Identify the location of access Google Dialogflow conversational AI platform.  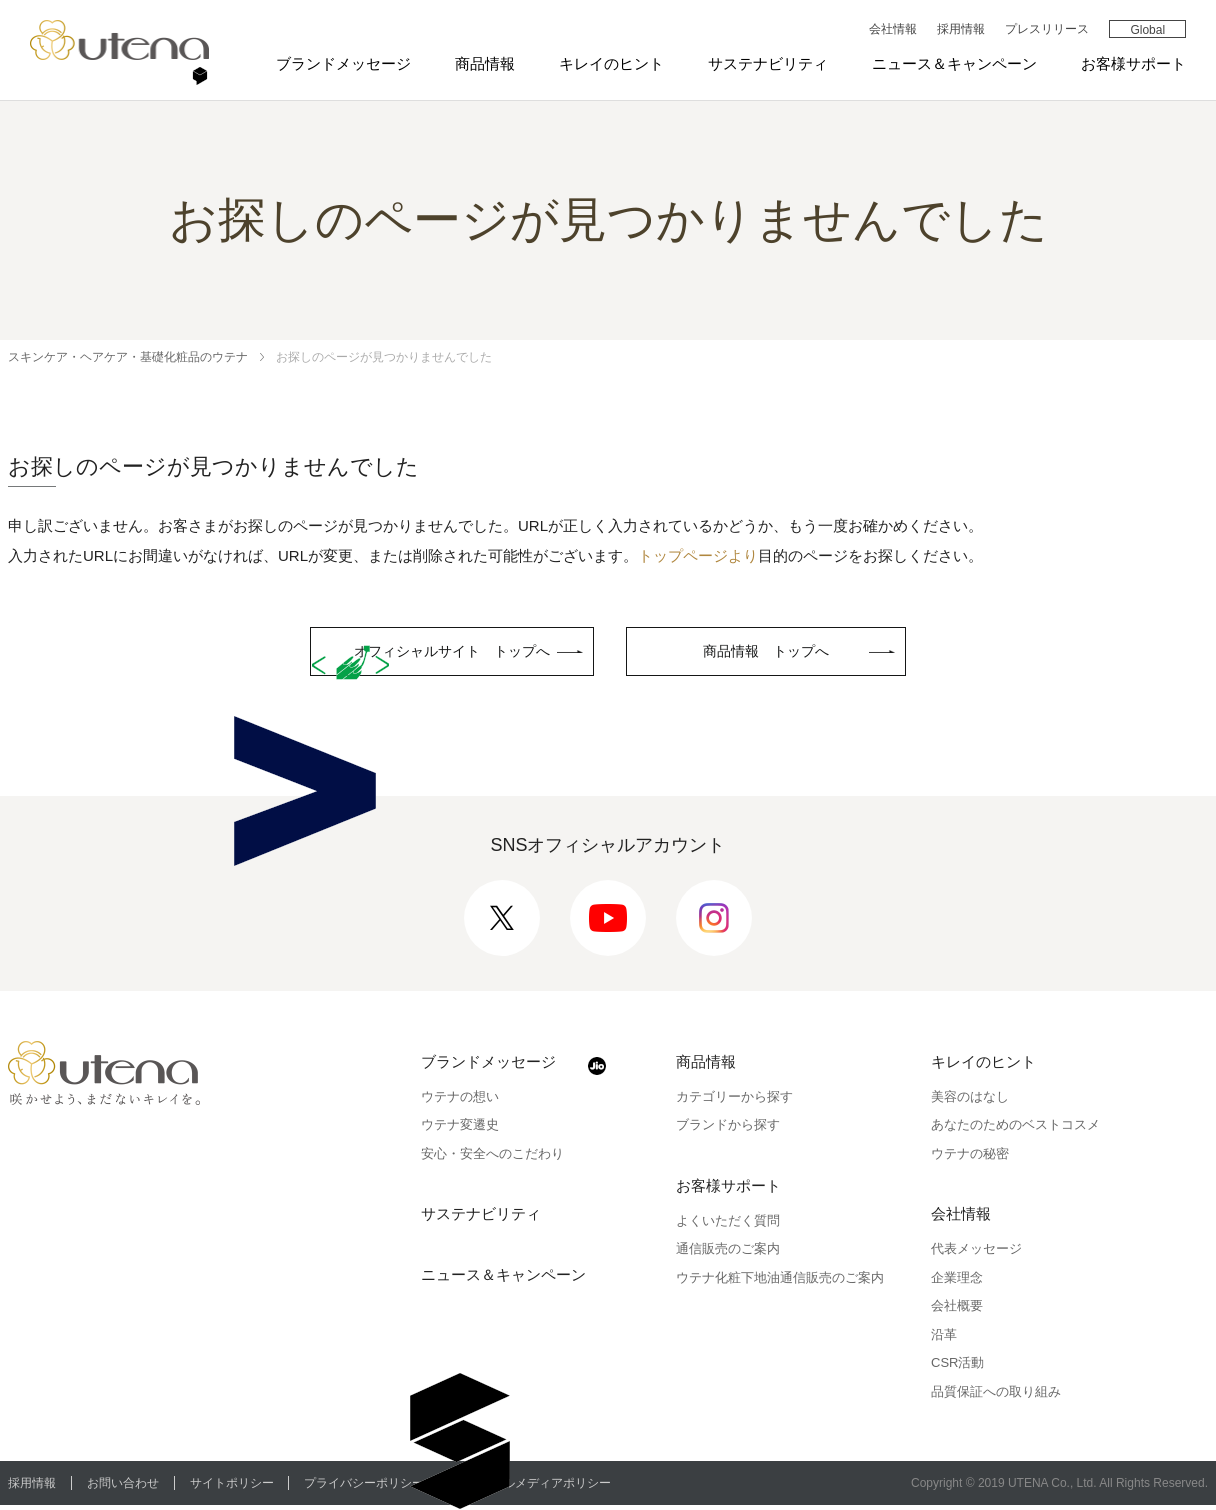
(200, 76).